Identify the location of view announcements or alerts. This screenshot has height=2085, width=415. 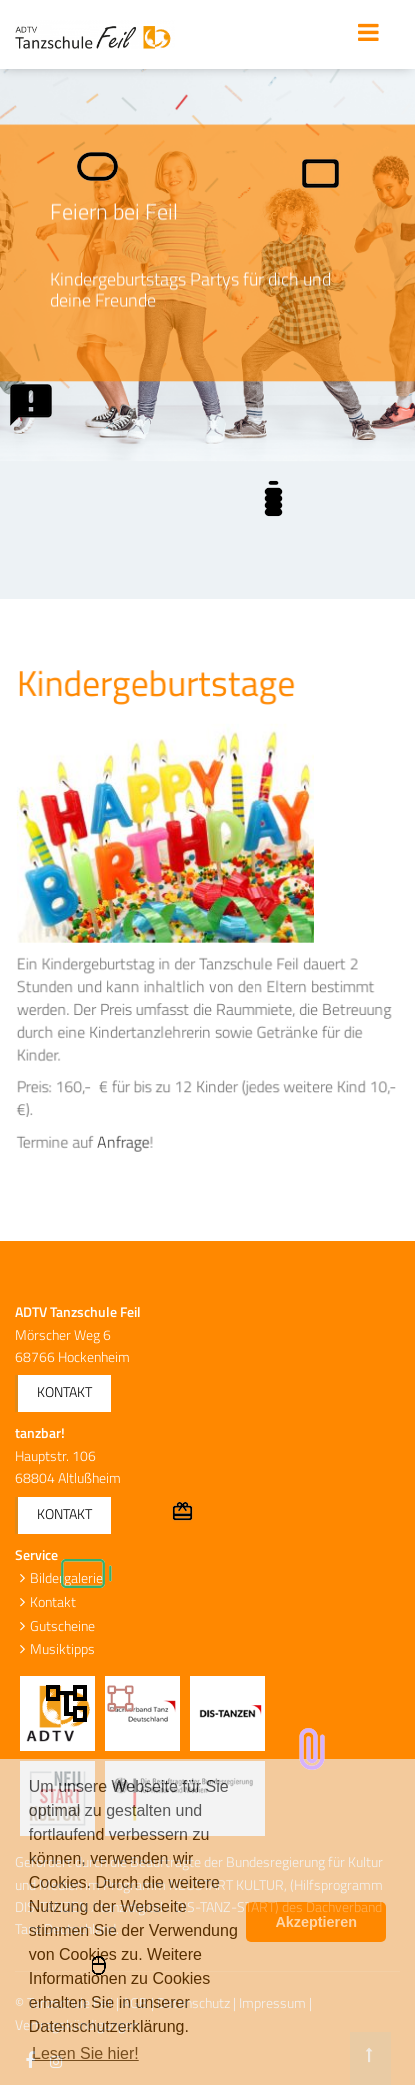
(31, 405).